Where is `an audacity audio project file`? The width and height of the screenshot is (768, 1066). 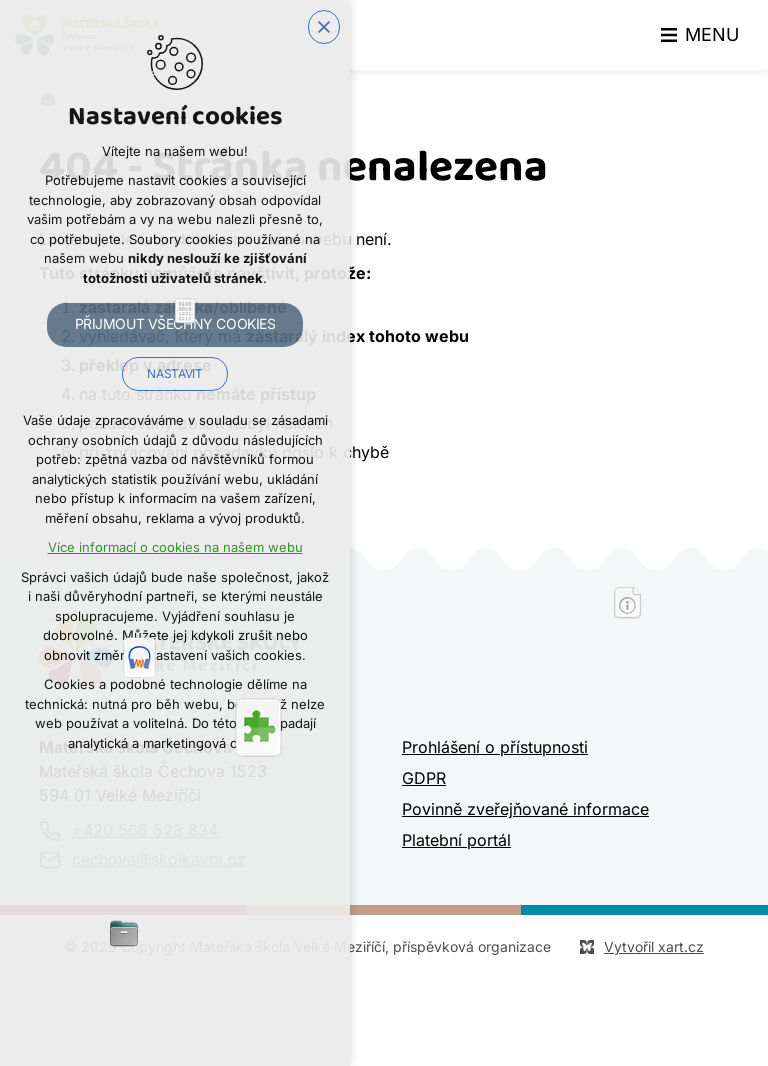
an audacity audio project file is located at coordinates (139, 657).